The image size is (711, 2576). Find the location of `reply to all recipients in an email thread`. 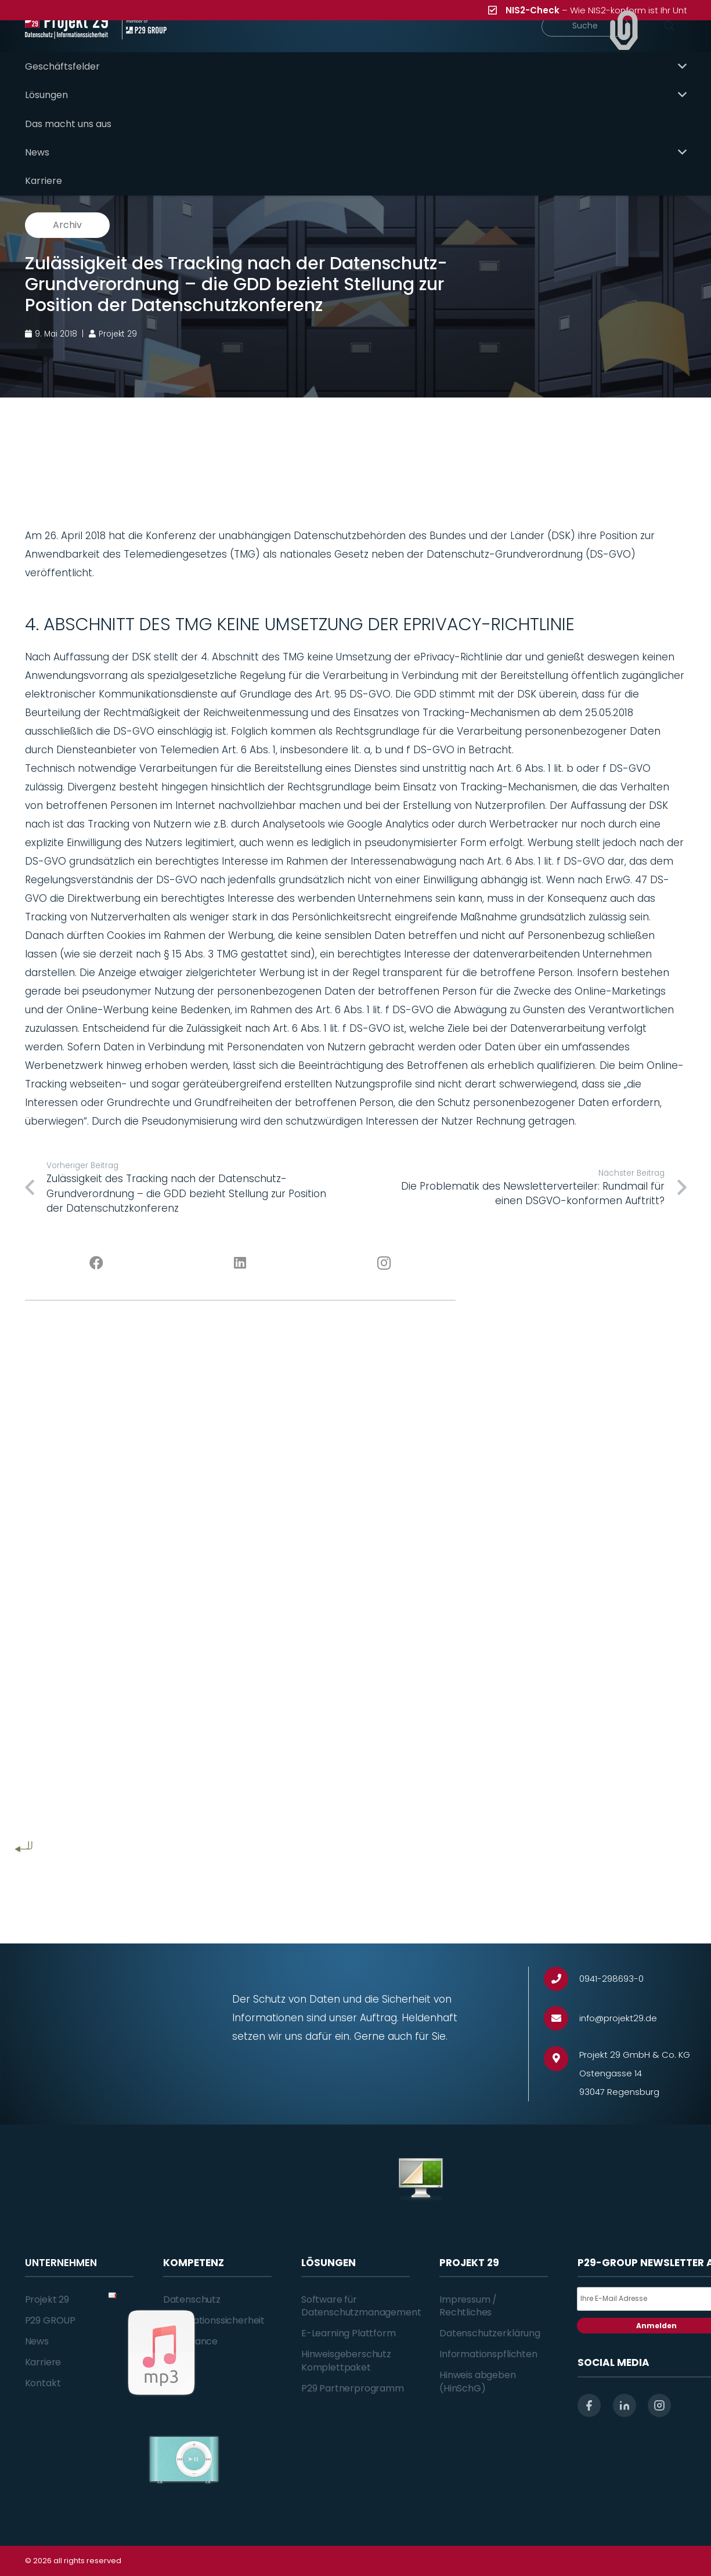

reply to all recipients in an email thread is located at coordinates (23, 1845).